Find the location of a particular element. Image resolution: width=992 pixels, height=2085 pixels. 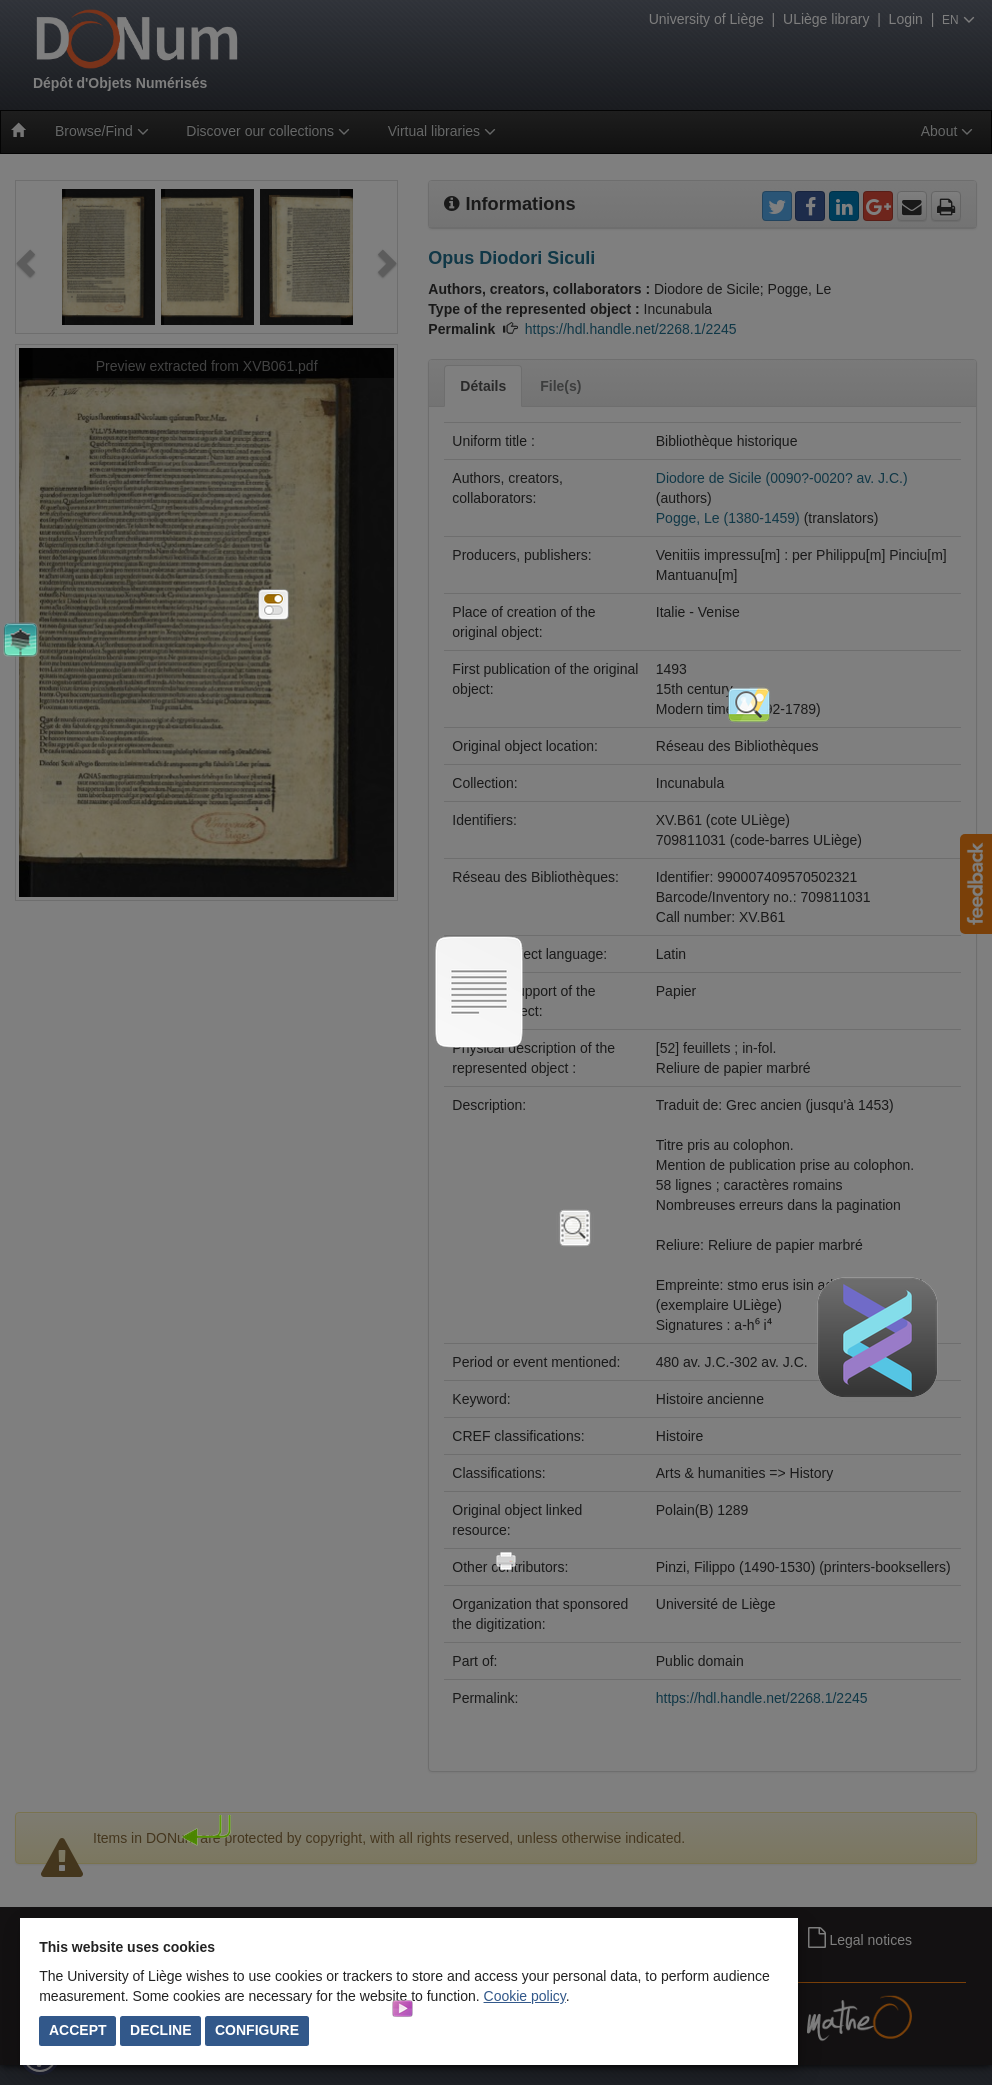

open system settings or preferences is located at coordinates (273, 604).